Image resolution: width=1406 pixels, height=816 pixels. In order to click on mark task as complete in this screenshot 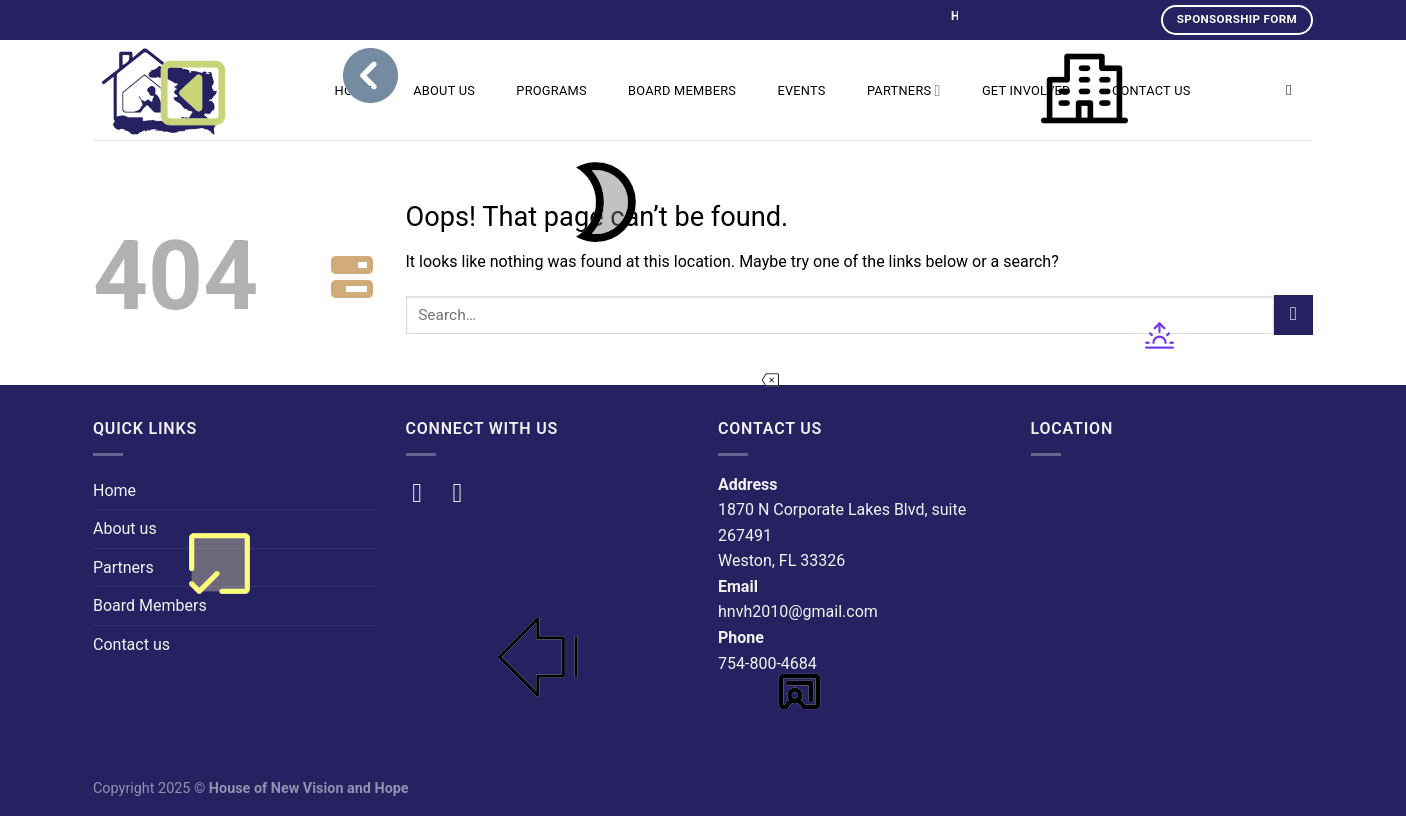, I will do `click(219, 563)`.